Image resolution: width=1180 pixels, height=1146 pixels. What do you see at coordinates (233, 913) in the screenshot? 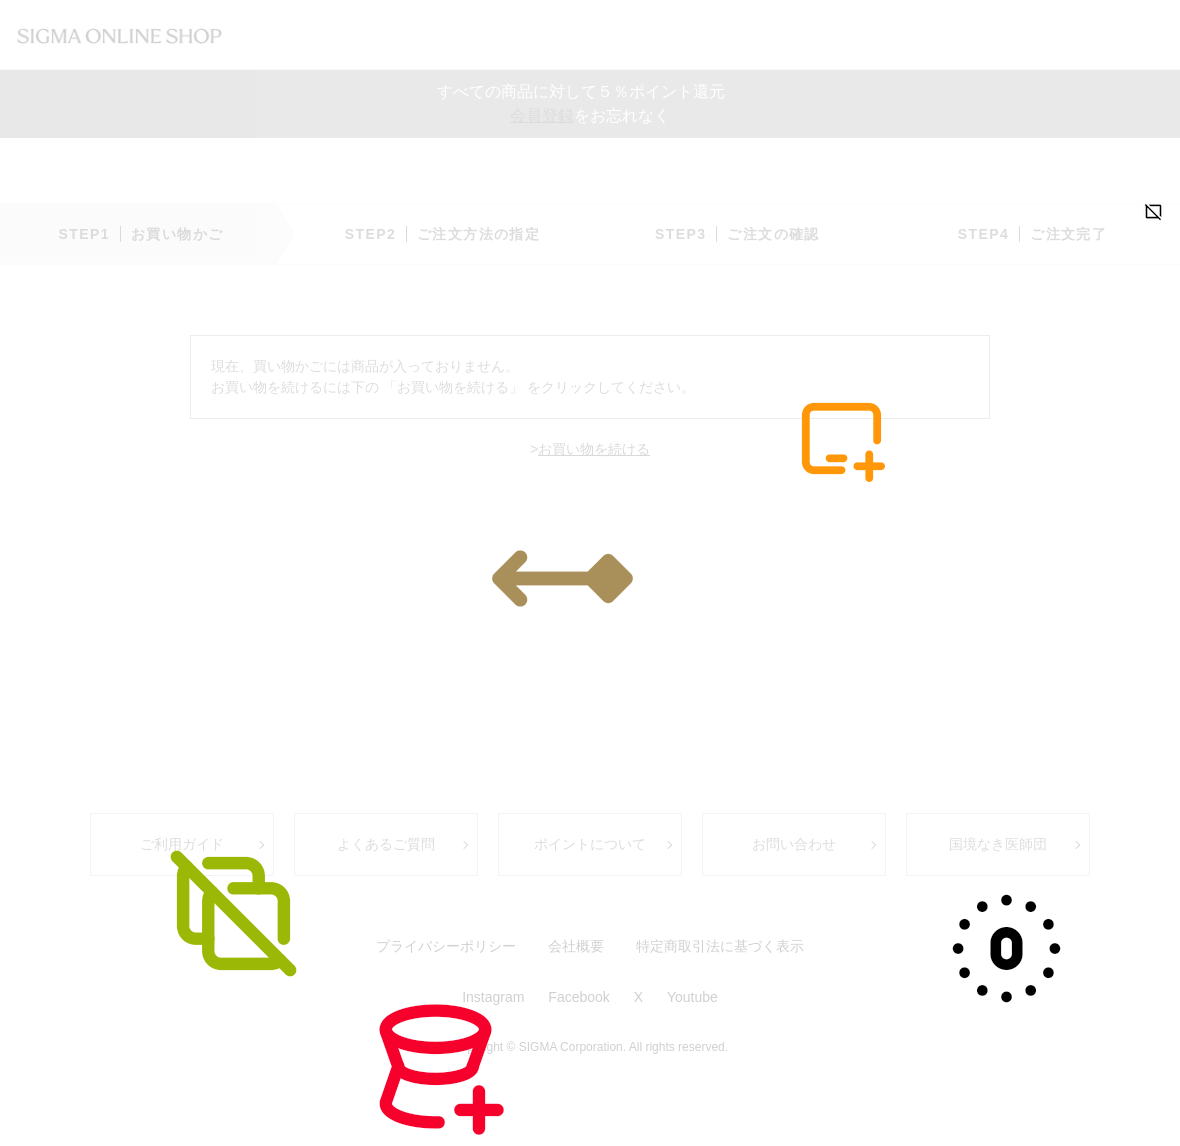
I see `copy function disabled or unavailable` at bounding box center [233, 913].